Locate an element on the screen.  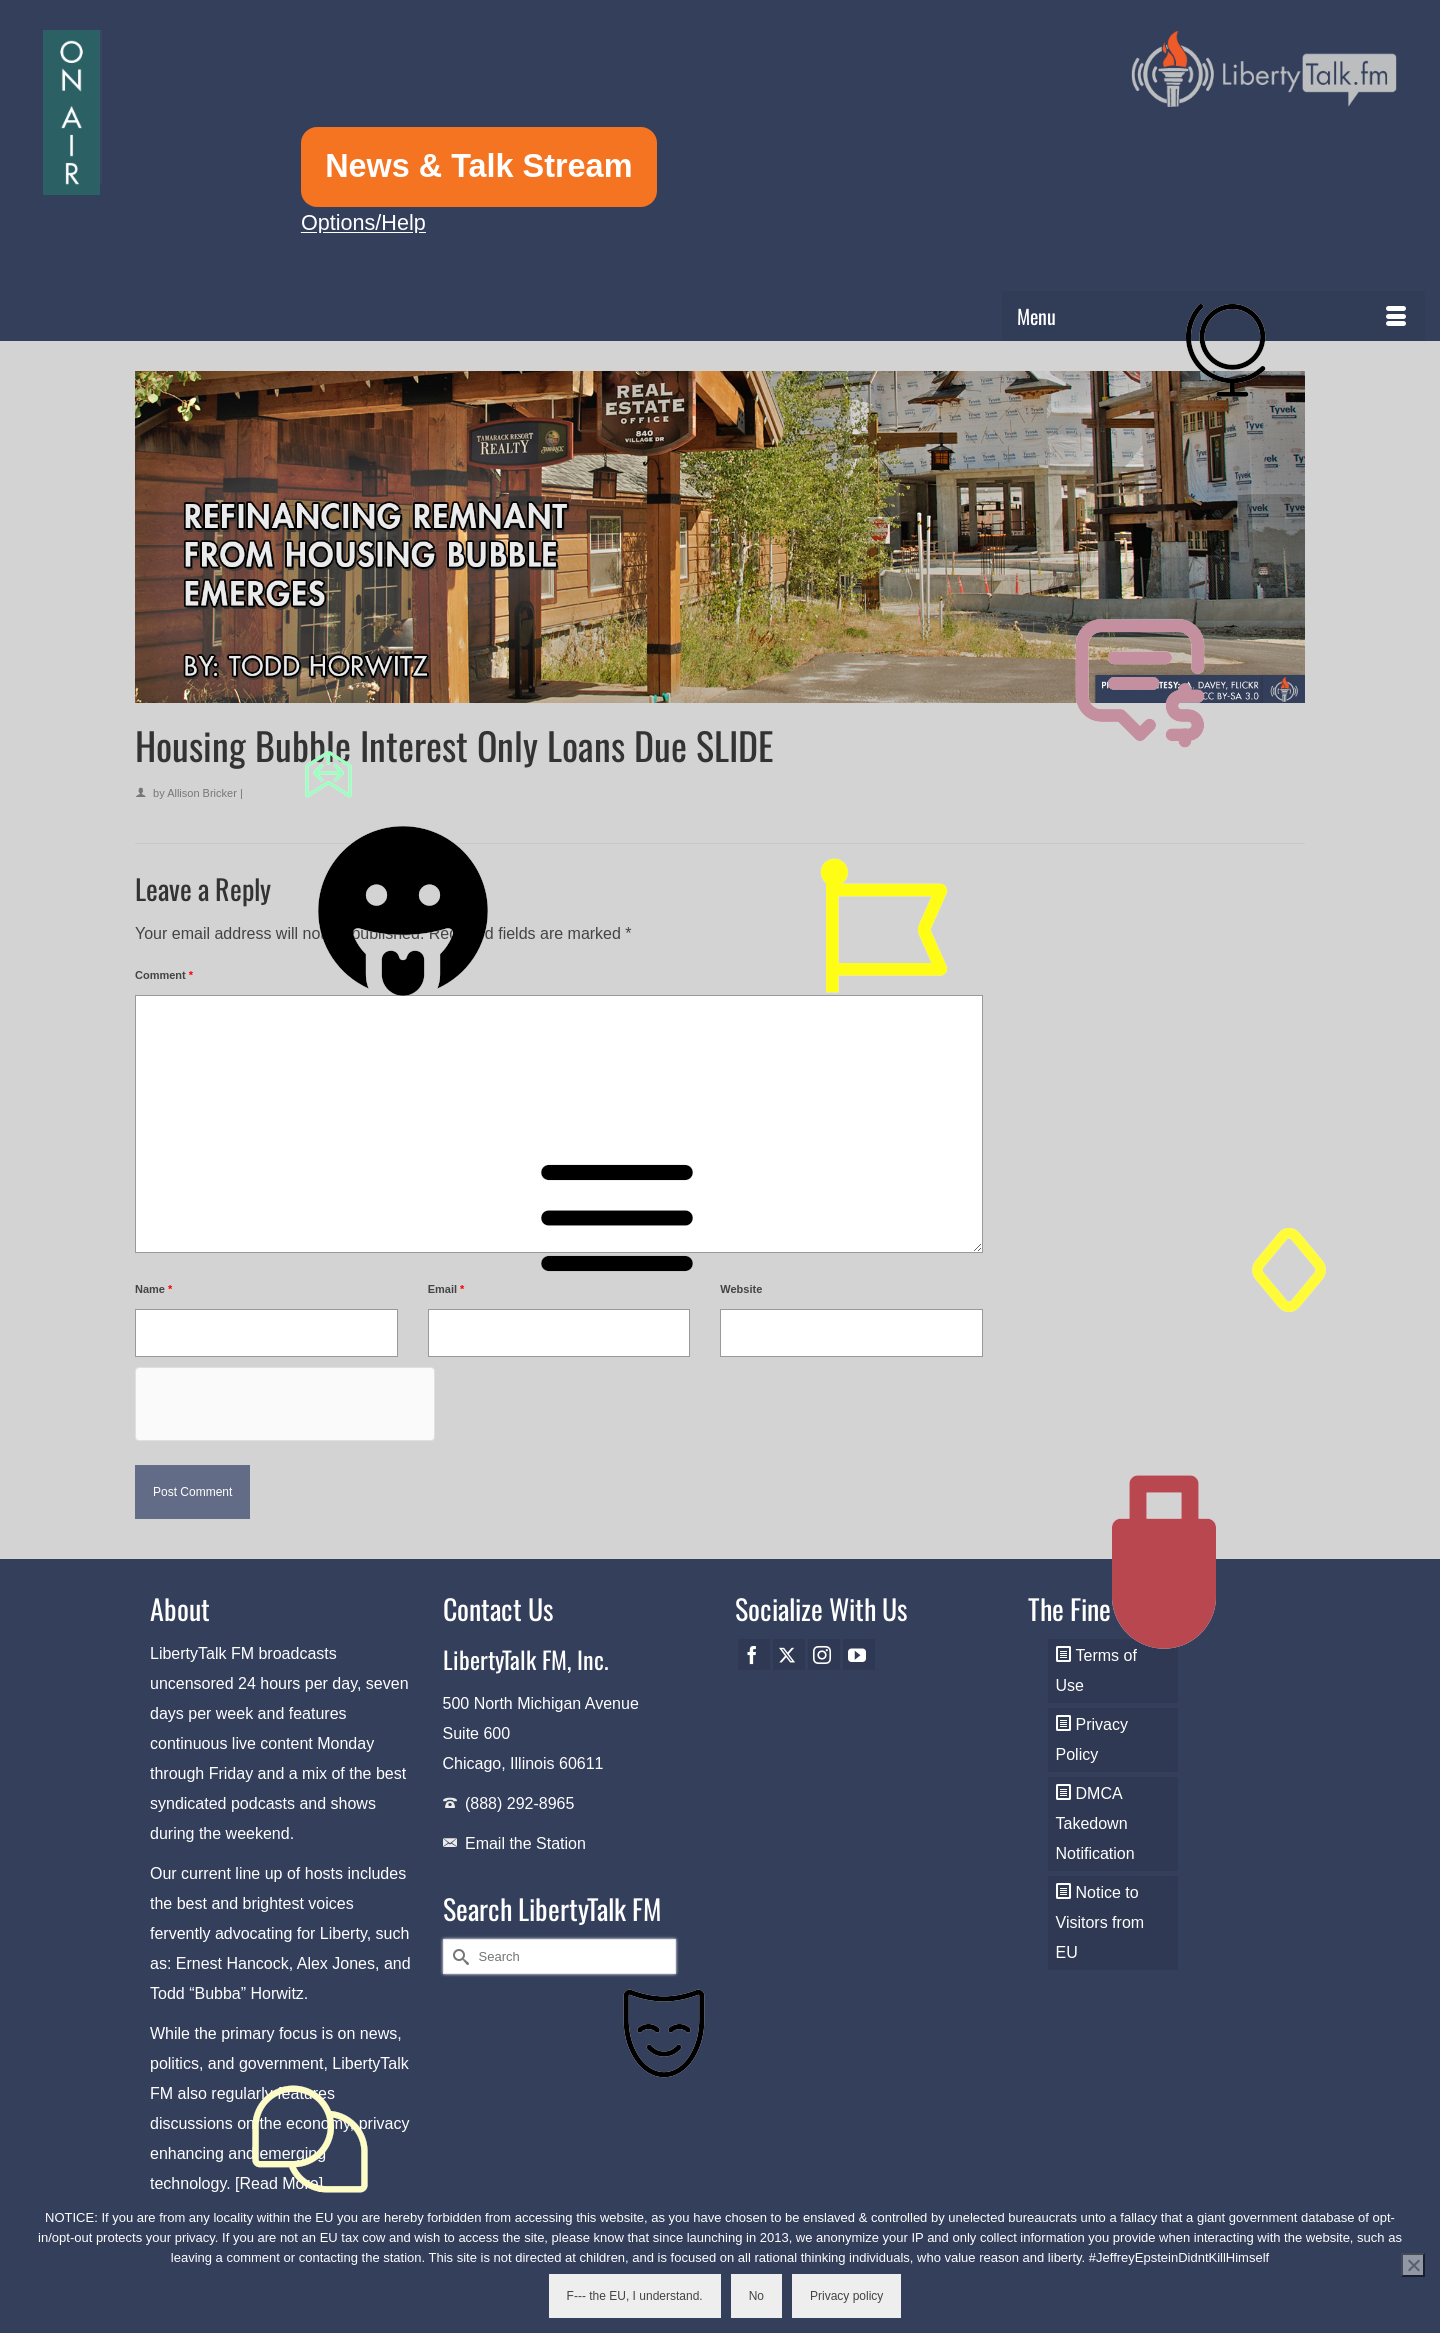
flag or bookmark an item is located at coordinates (884, 925).